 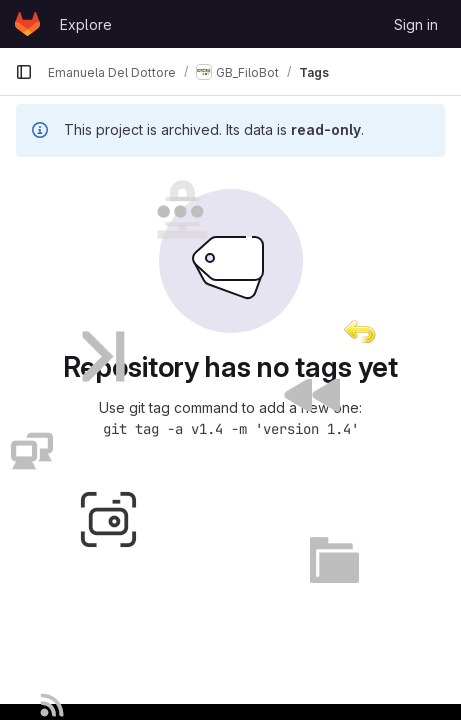 What do you see at coordinates (312, 395) in the screenshot?
I see `rewind or skip backward in media playback` at bounding box center [312, 395].